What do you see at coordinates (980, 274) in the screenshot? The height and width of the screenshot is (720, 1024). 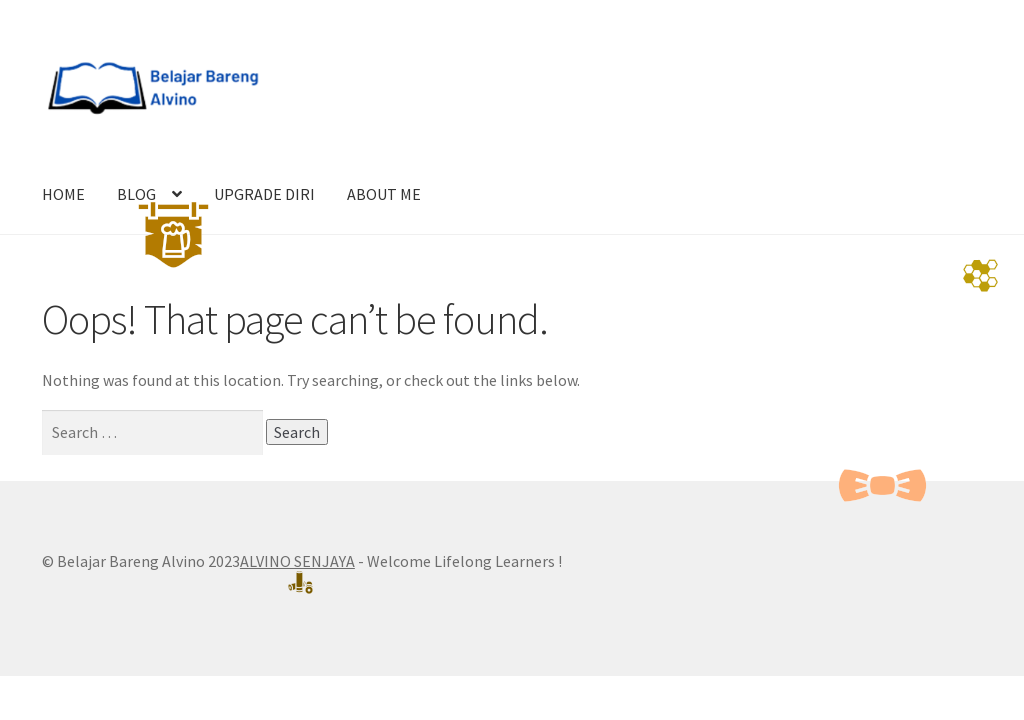 I see `access hexagonal grid or tile-based game mode` at bounding box center [980, 274].